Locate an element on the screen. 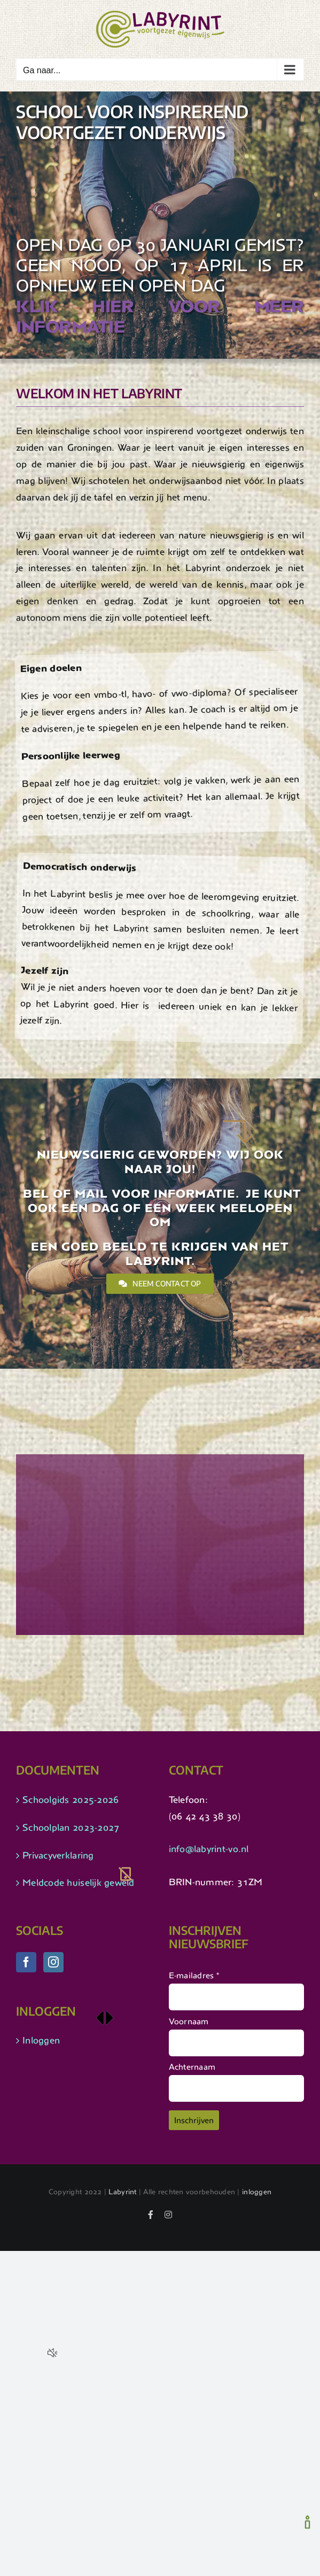  adjust horizontal spacing or position is located at coordinates (105, 2018).